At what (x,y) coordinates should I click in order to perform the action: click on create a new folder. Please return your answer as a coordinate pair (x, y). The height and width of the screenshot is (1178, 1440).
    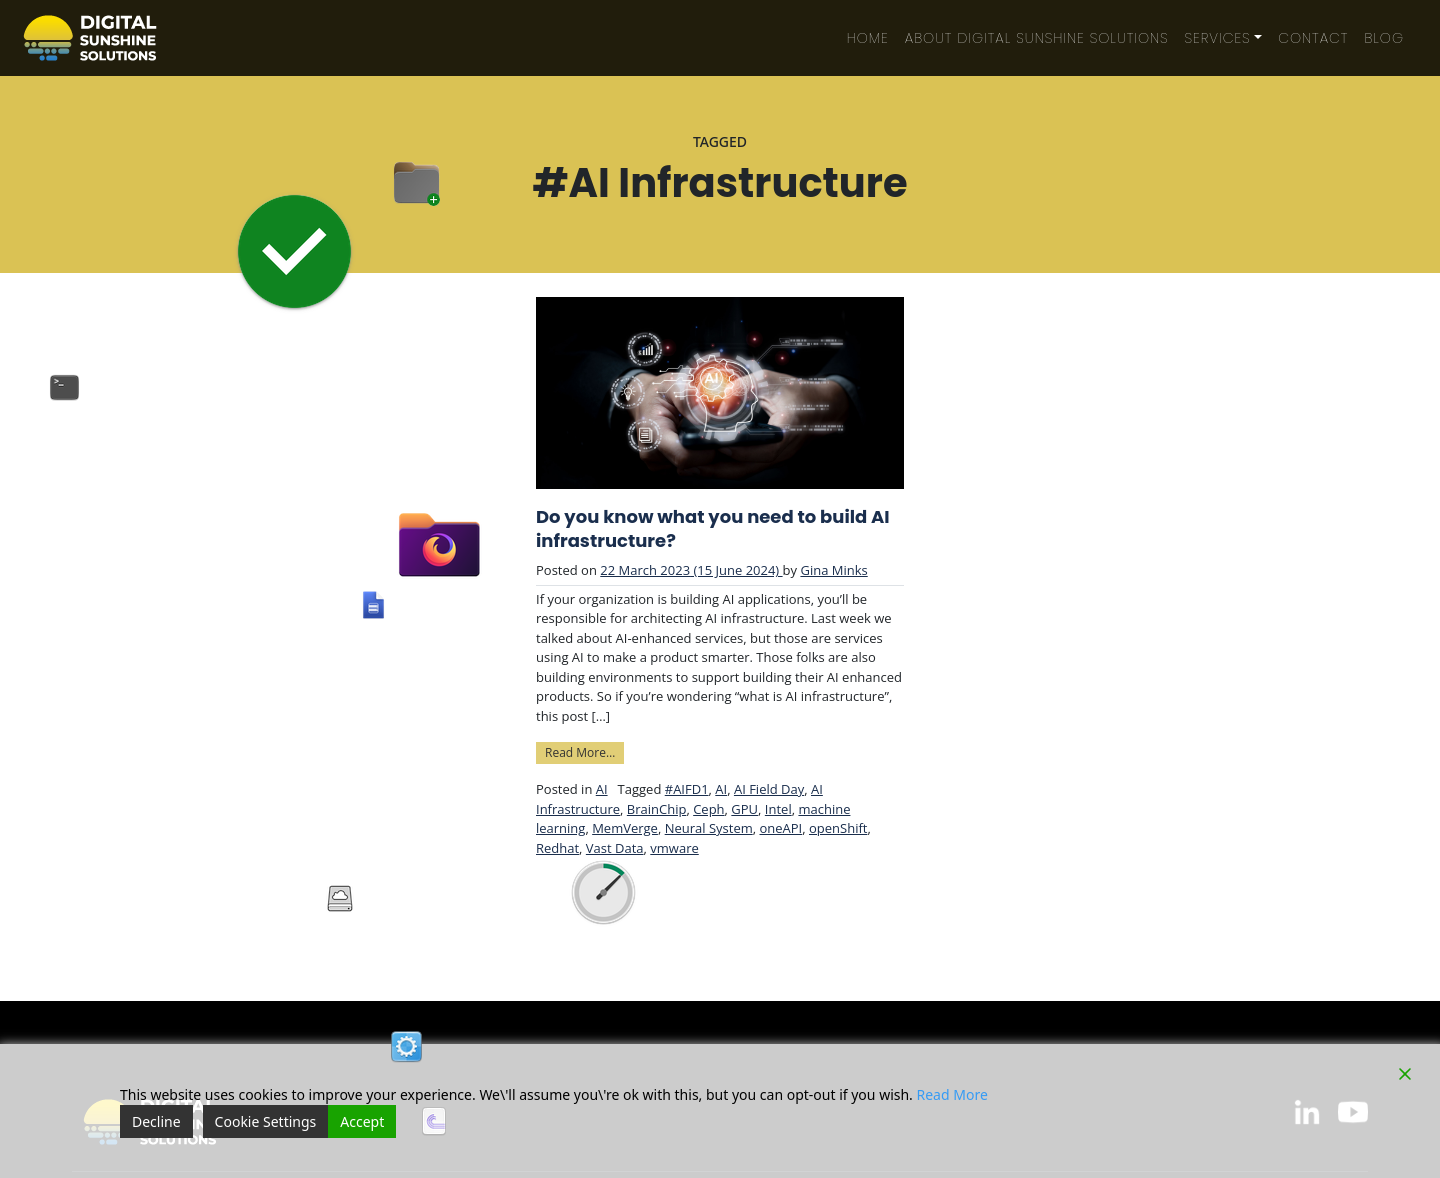
    Looking at the image, I should click on (416, 182).